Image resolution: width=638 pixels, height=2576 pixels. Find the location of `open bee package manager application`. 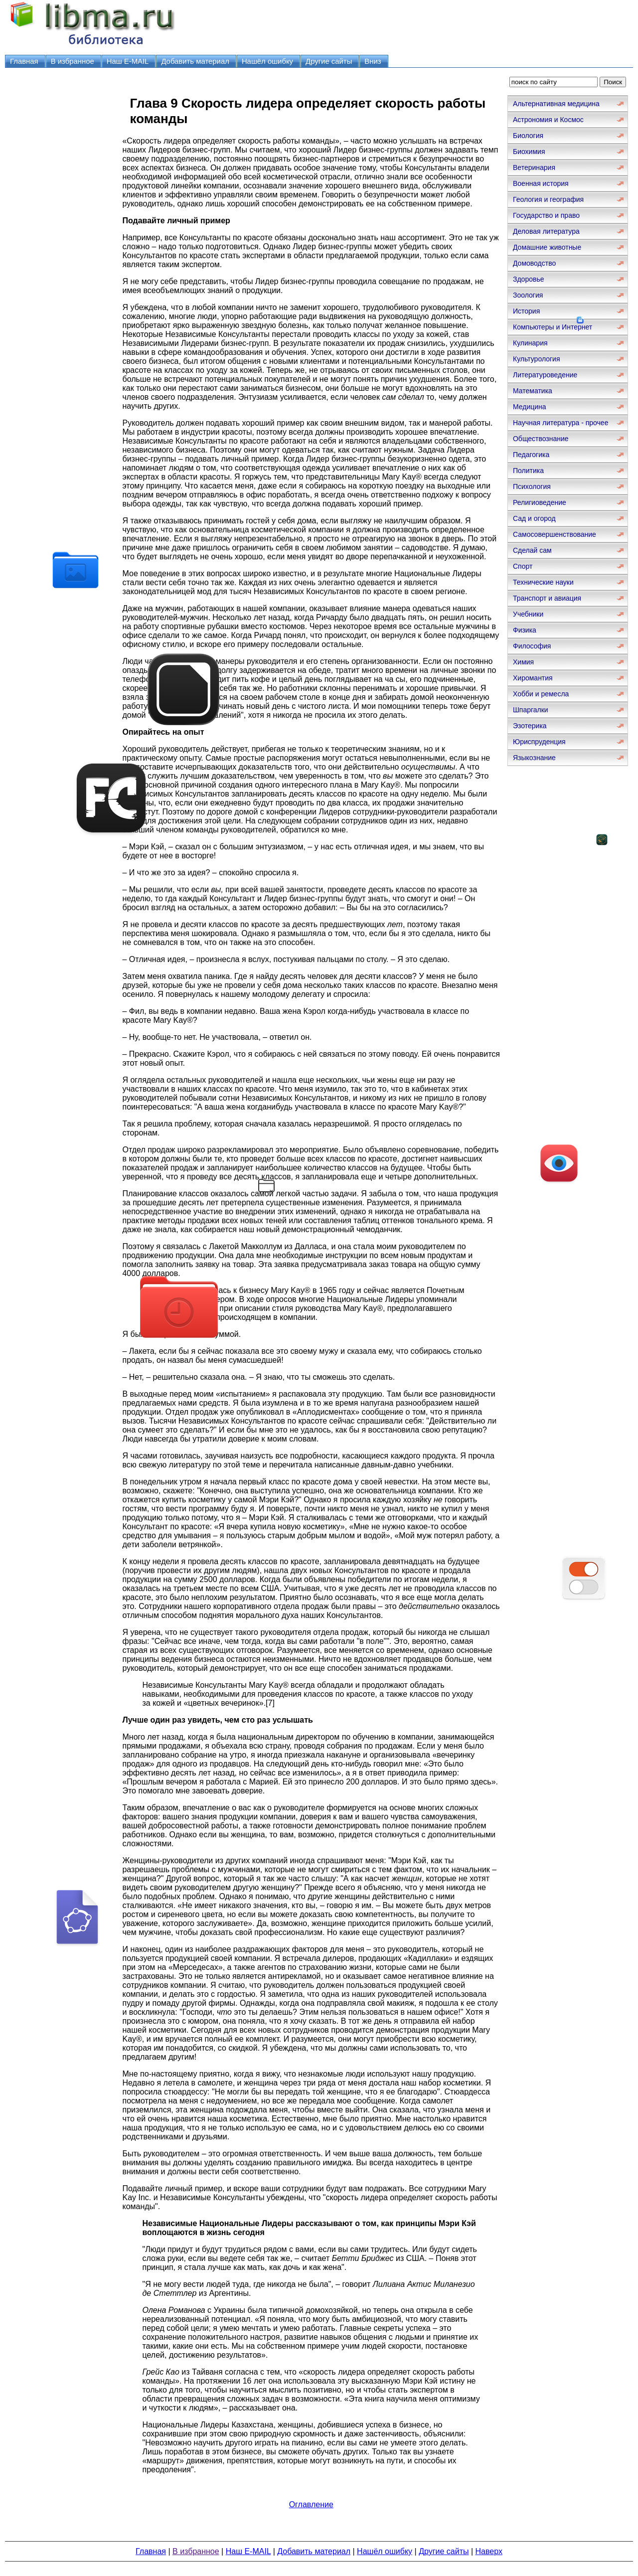

open bee package manager application is located at coordinates (602, 839).